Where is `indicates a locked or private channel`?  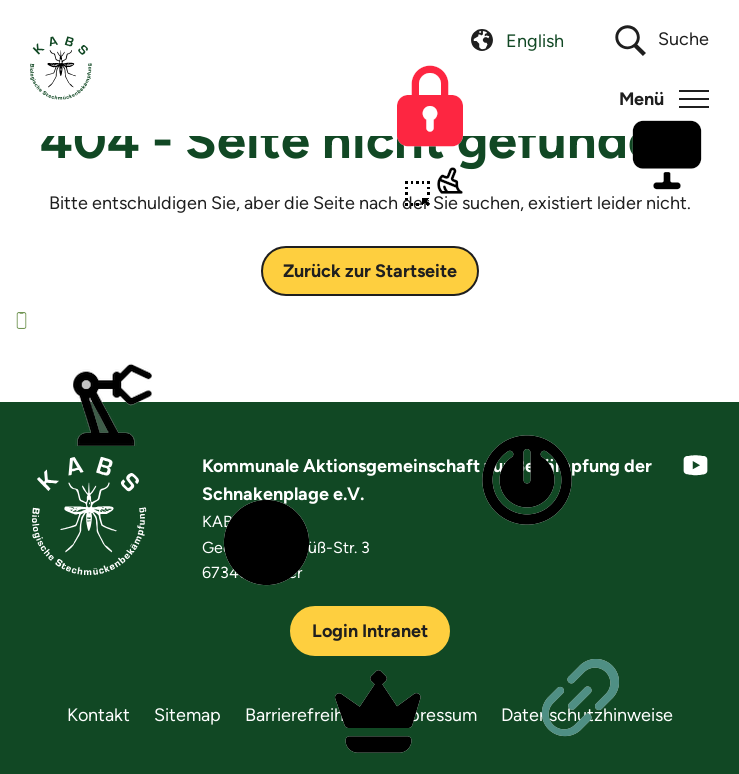
indicates a locked or private channel is located at coordinates (430, 106).